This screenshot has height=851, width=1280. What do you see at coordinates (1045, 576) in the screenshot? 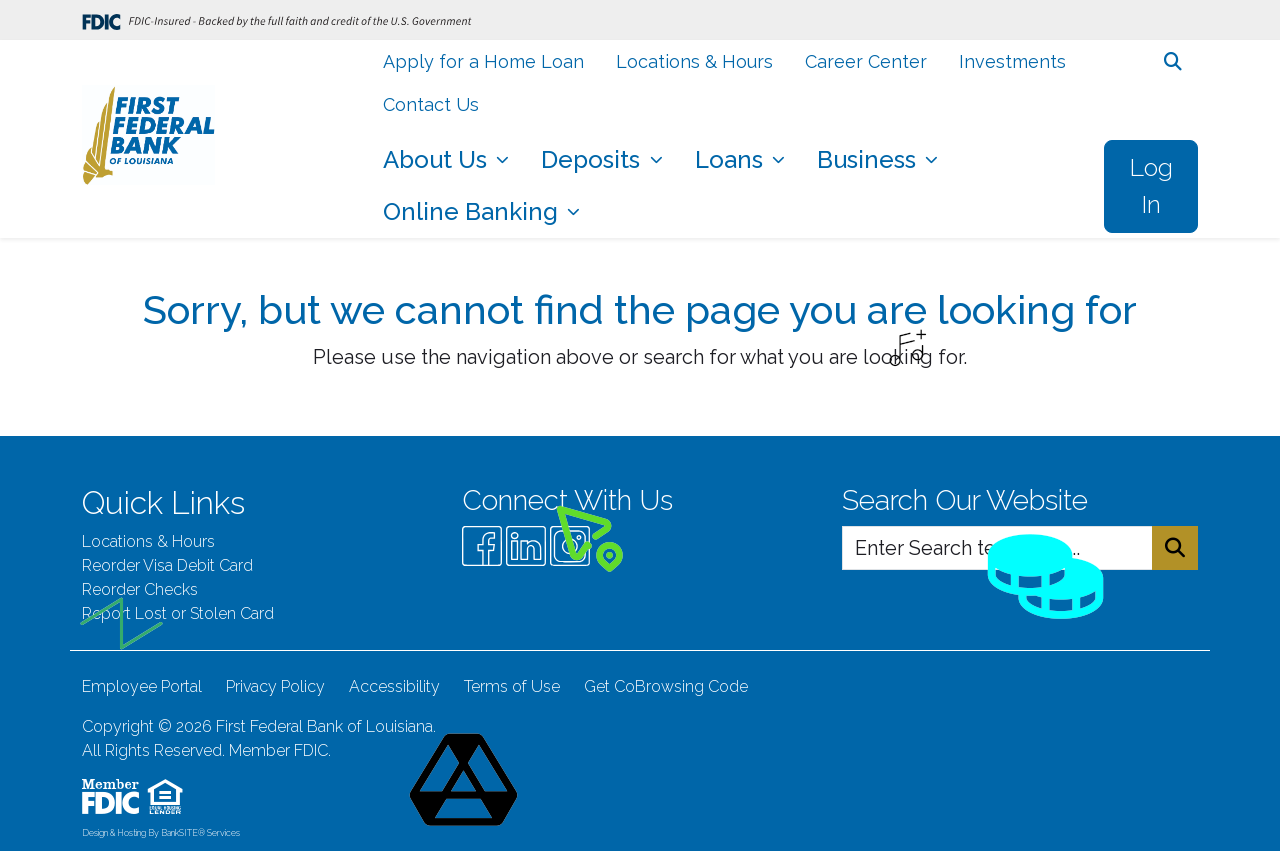
I see `view your coin balance or currency` at bounding box center [1045, 576].